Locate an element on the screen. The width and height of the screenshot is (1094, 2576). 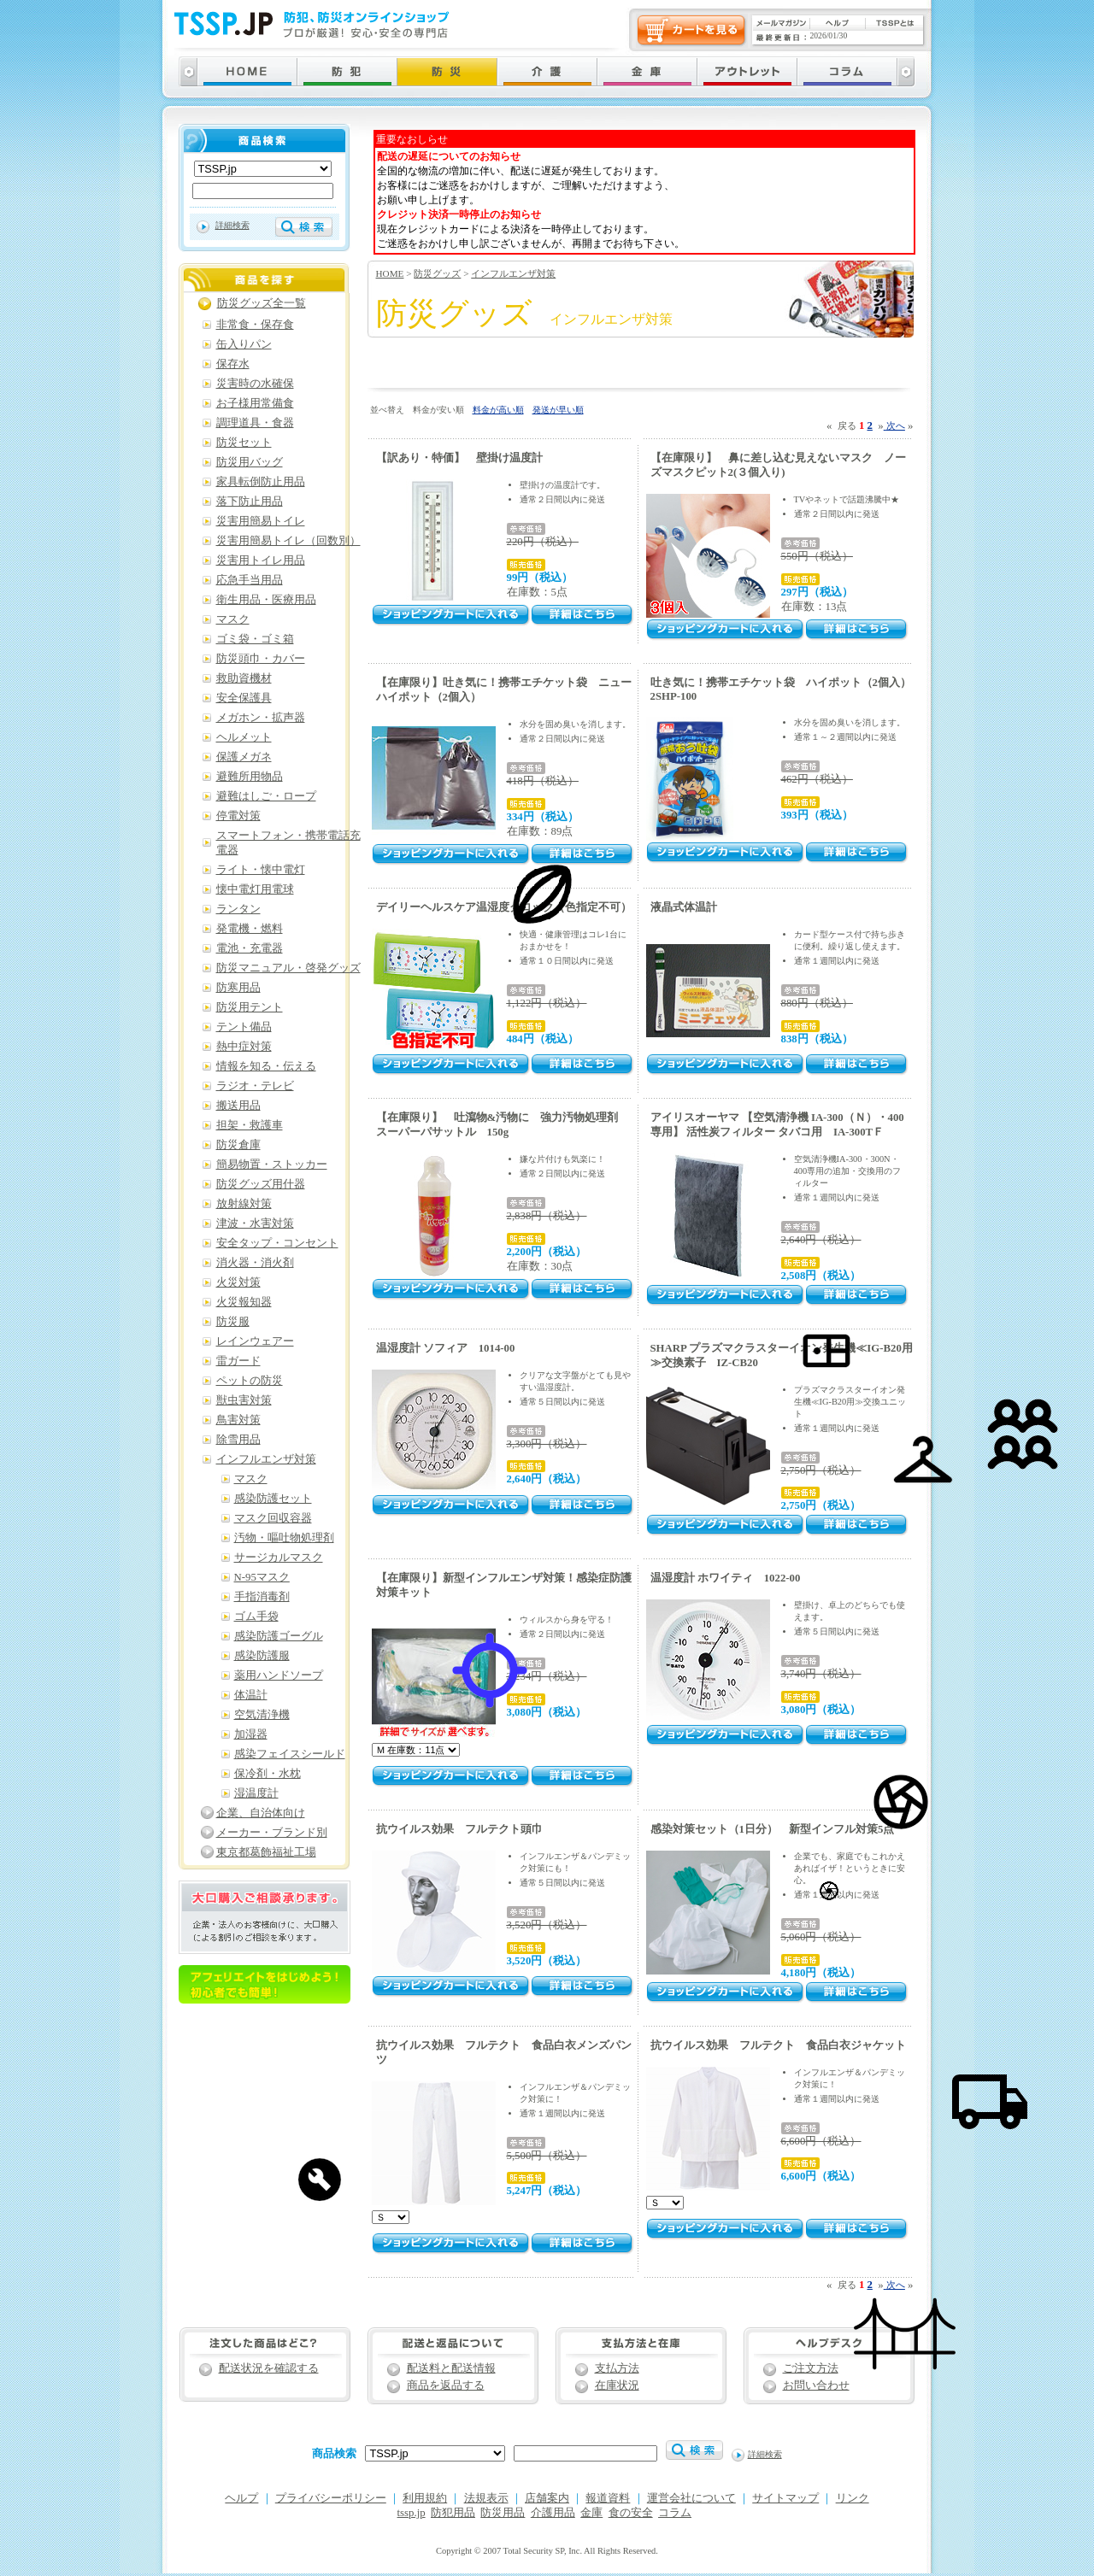
adjust camera aperture settings is located at coordinates (901, 1802).